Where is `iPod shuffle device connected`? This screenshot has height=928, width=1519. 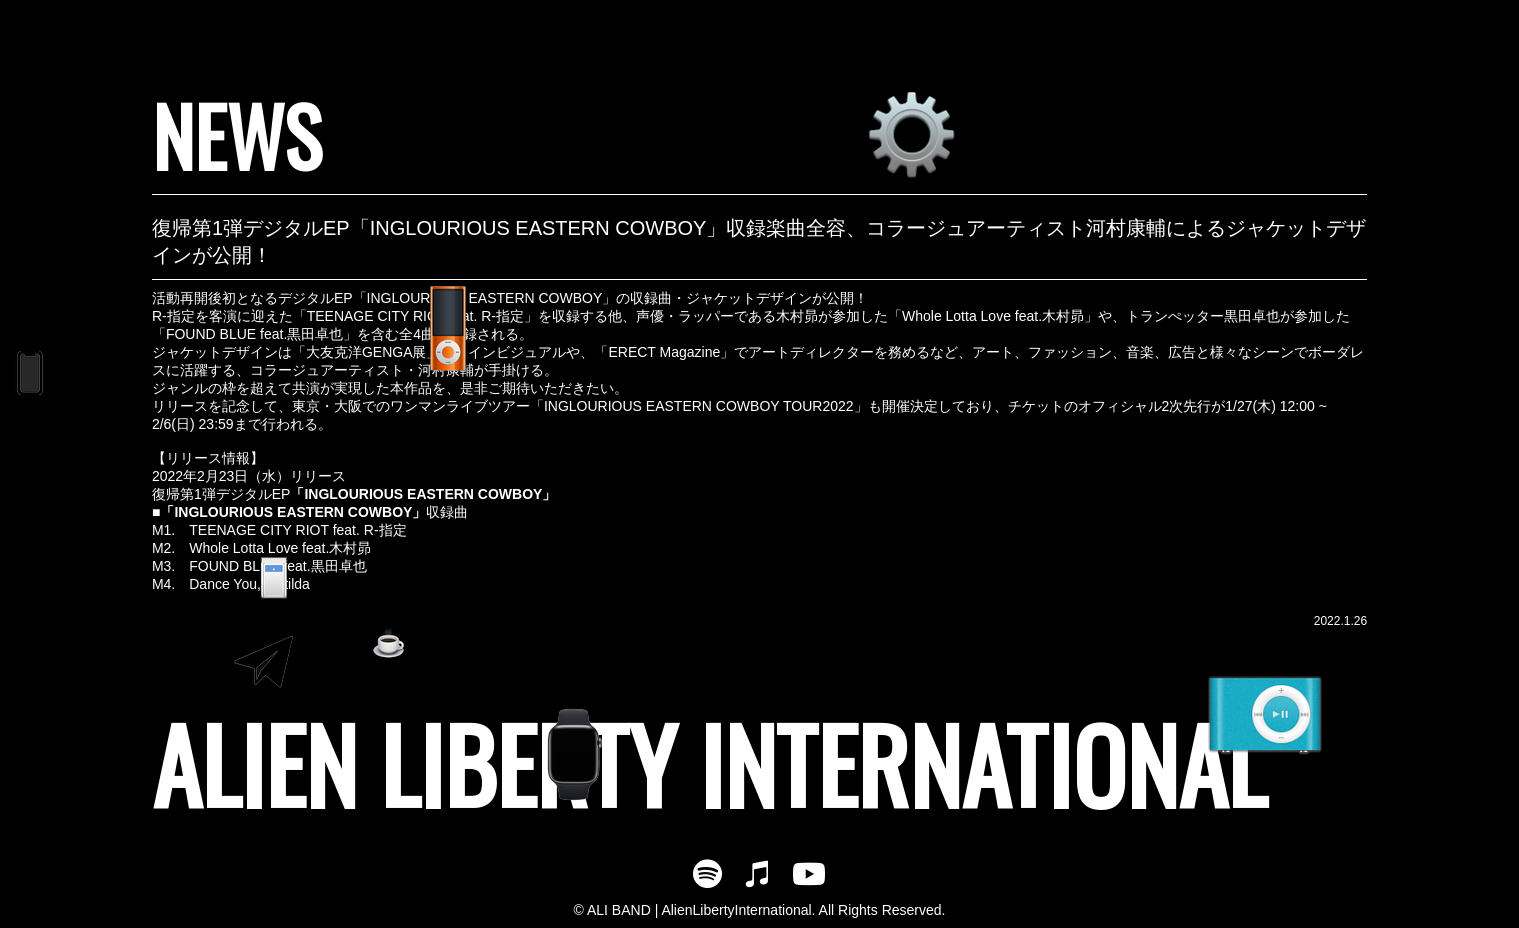 iPod shuffle device connected is located at coordinates (1265, 694).